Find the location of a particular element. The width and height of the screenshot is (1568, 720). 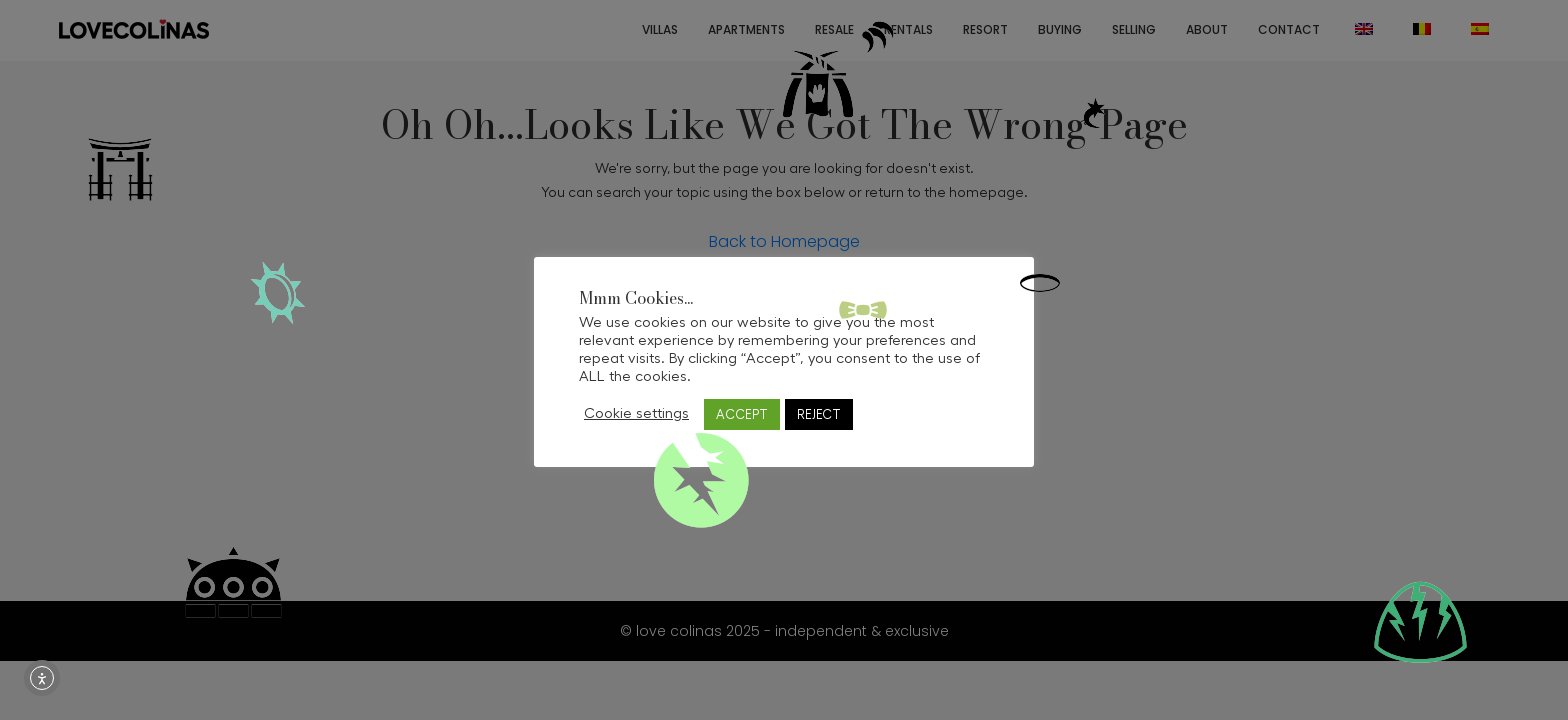

perform a riposte or counter-attack move is located at coordinates (1094, 112).